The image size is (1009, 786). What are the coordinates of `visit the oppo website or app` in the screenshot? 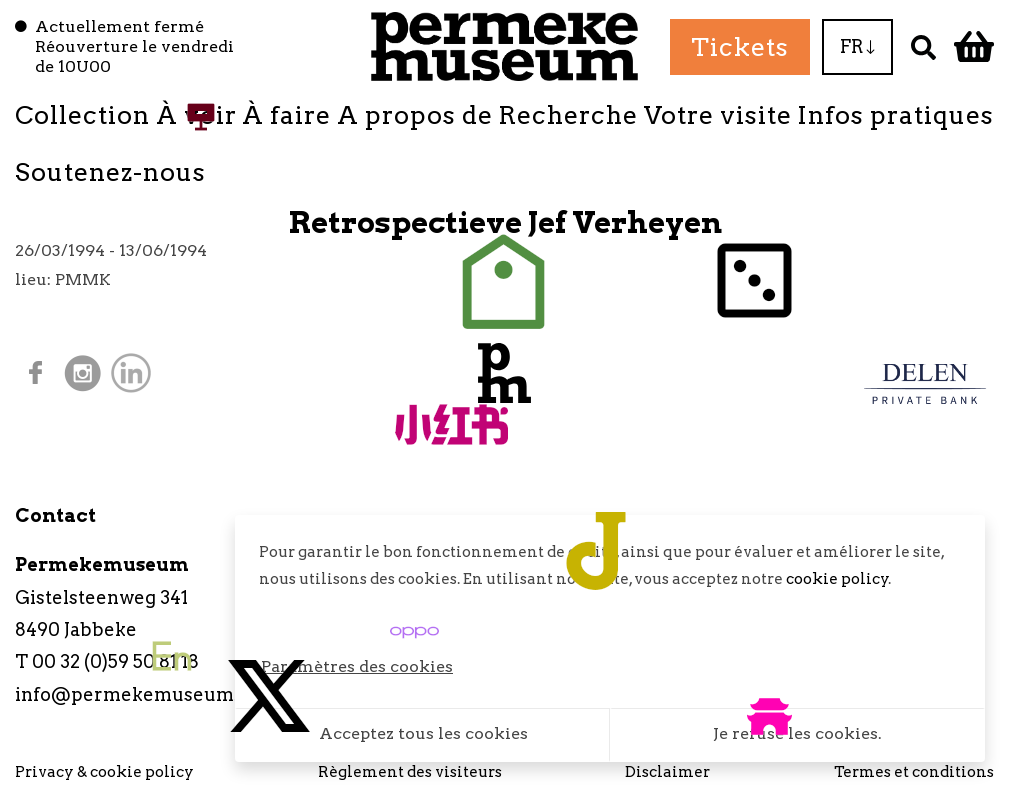 It's located at (414, 632).